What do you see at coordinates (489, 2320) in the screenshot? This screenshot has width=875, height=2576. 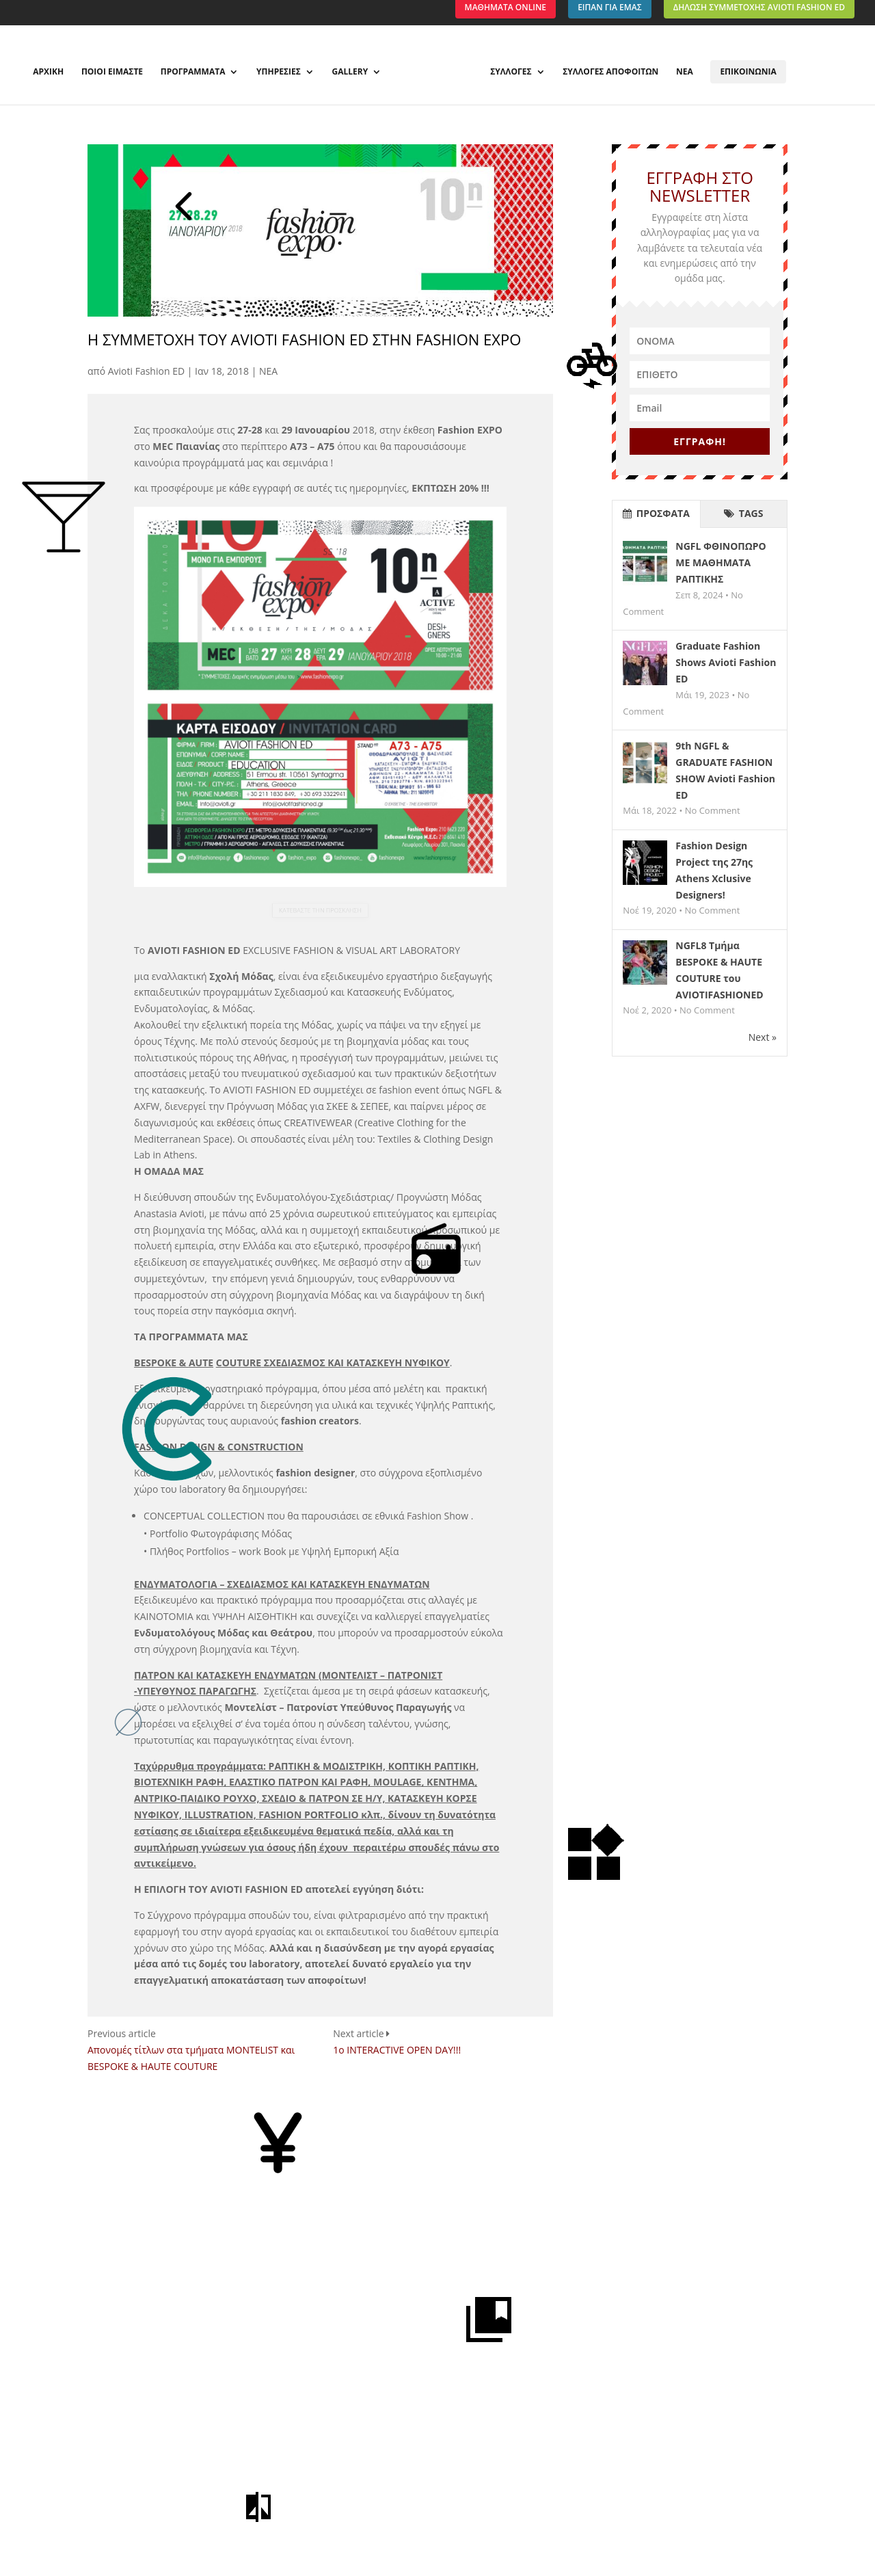 I see `access your bookmarked collections` at bounding box center [489, 2320].